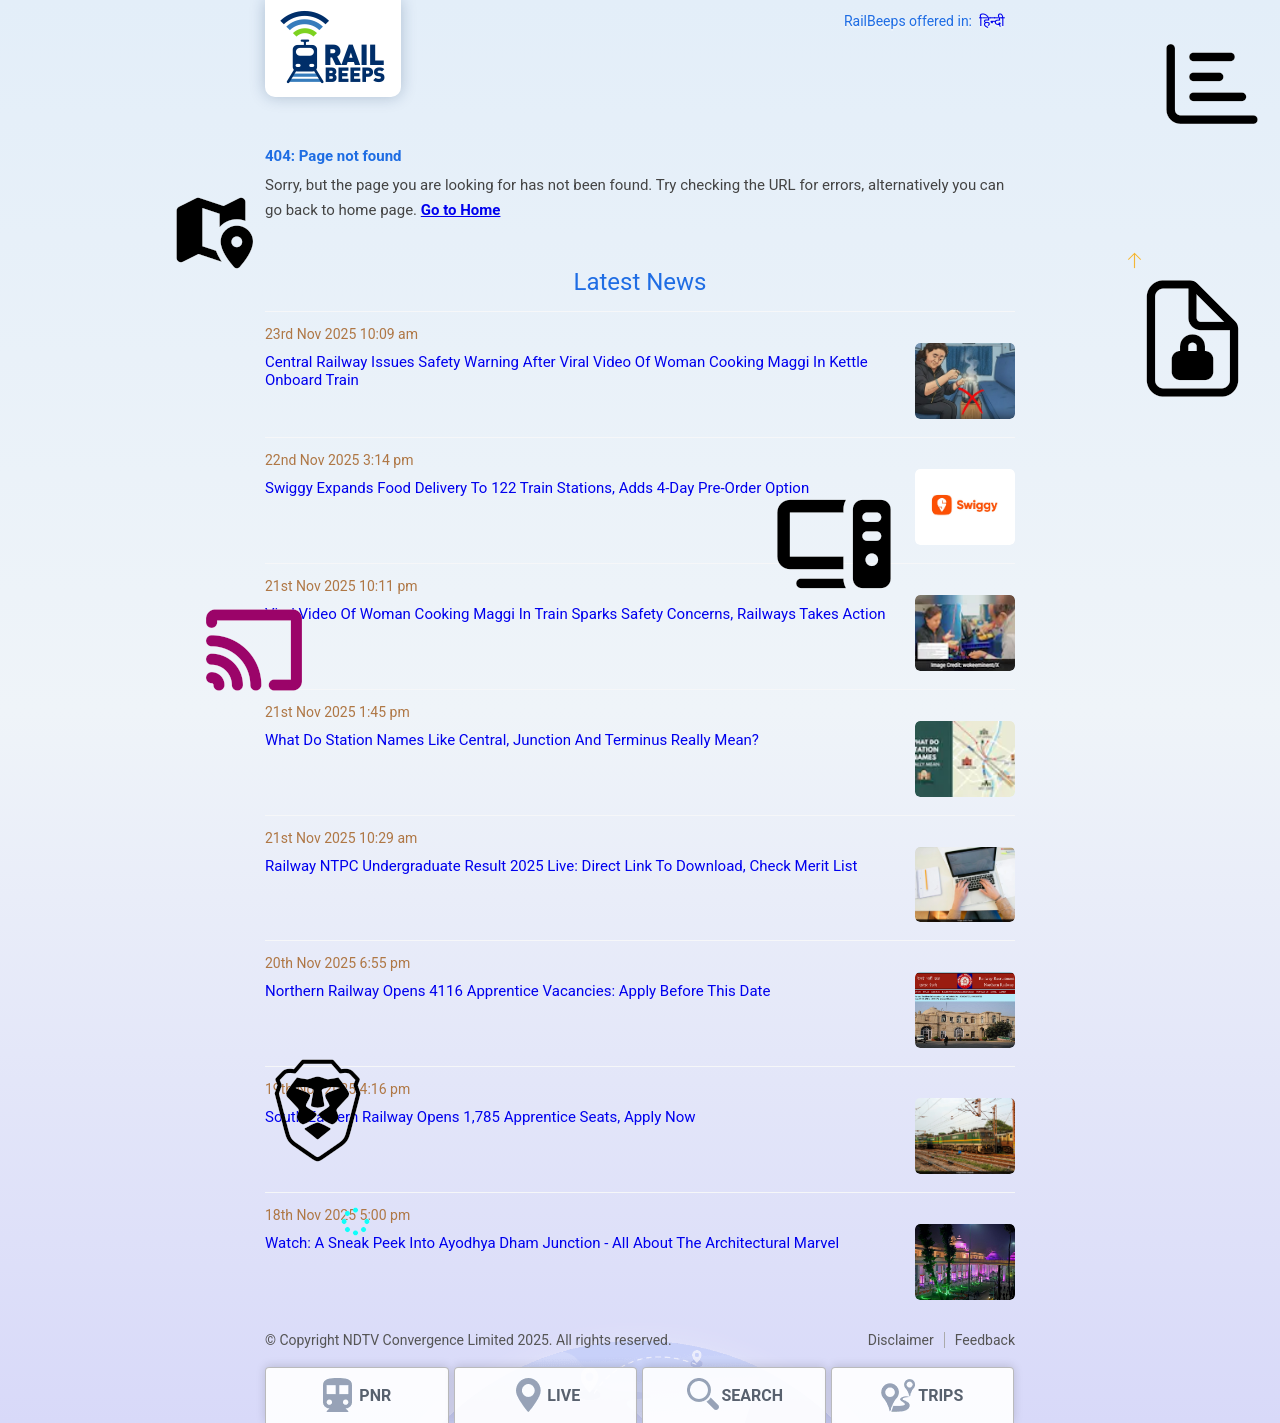  I want to click on indicates content is loading, so click(355, 1221).